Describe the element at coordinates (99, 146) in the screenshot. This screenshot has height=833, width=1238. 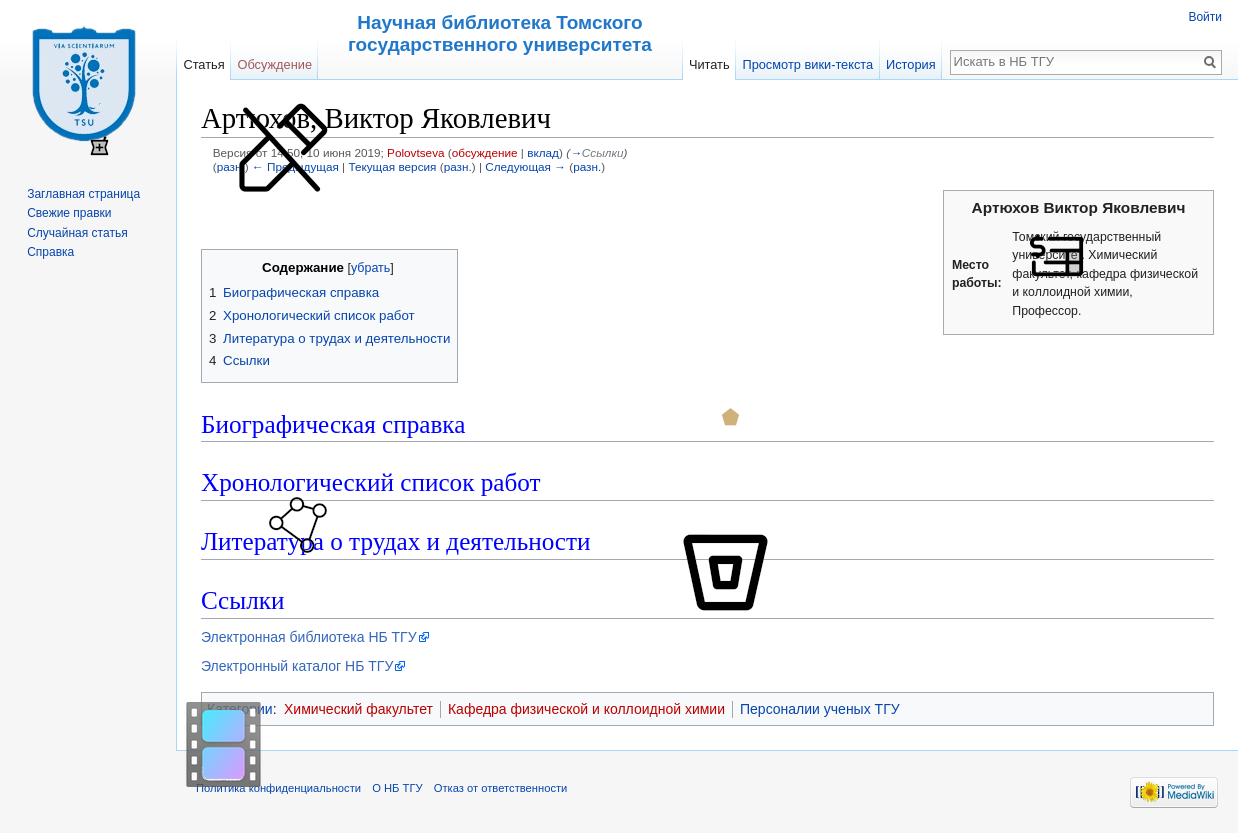
I see `find nearby pharmacies` at that location.